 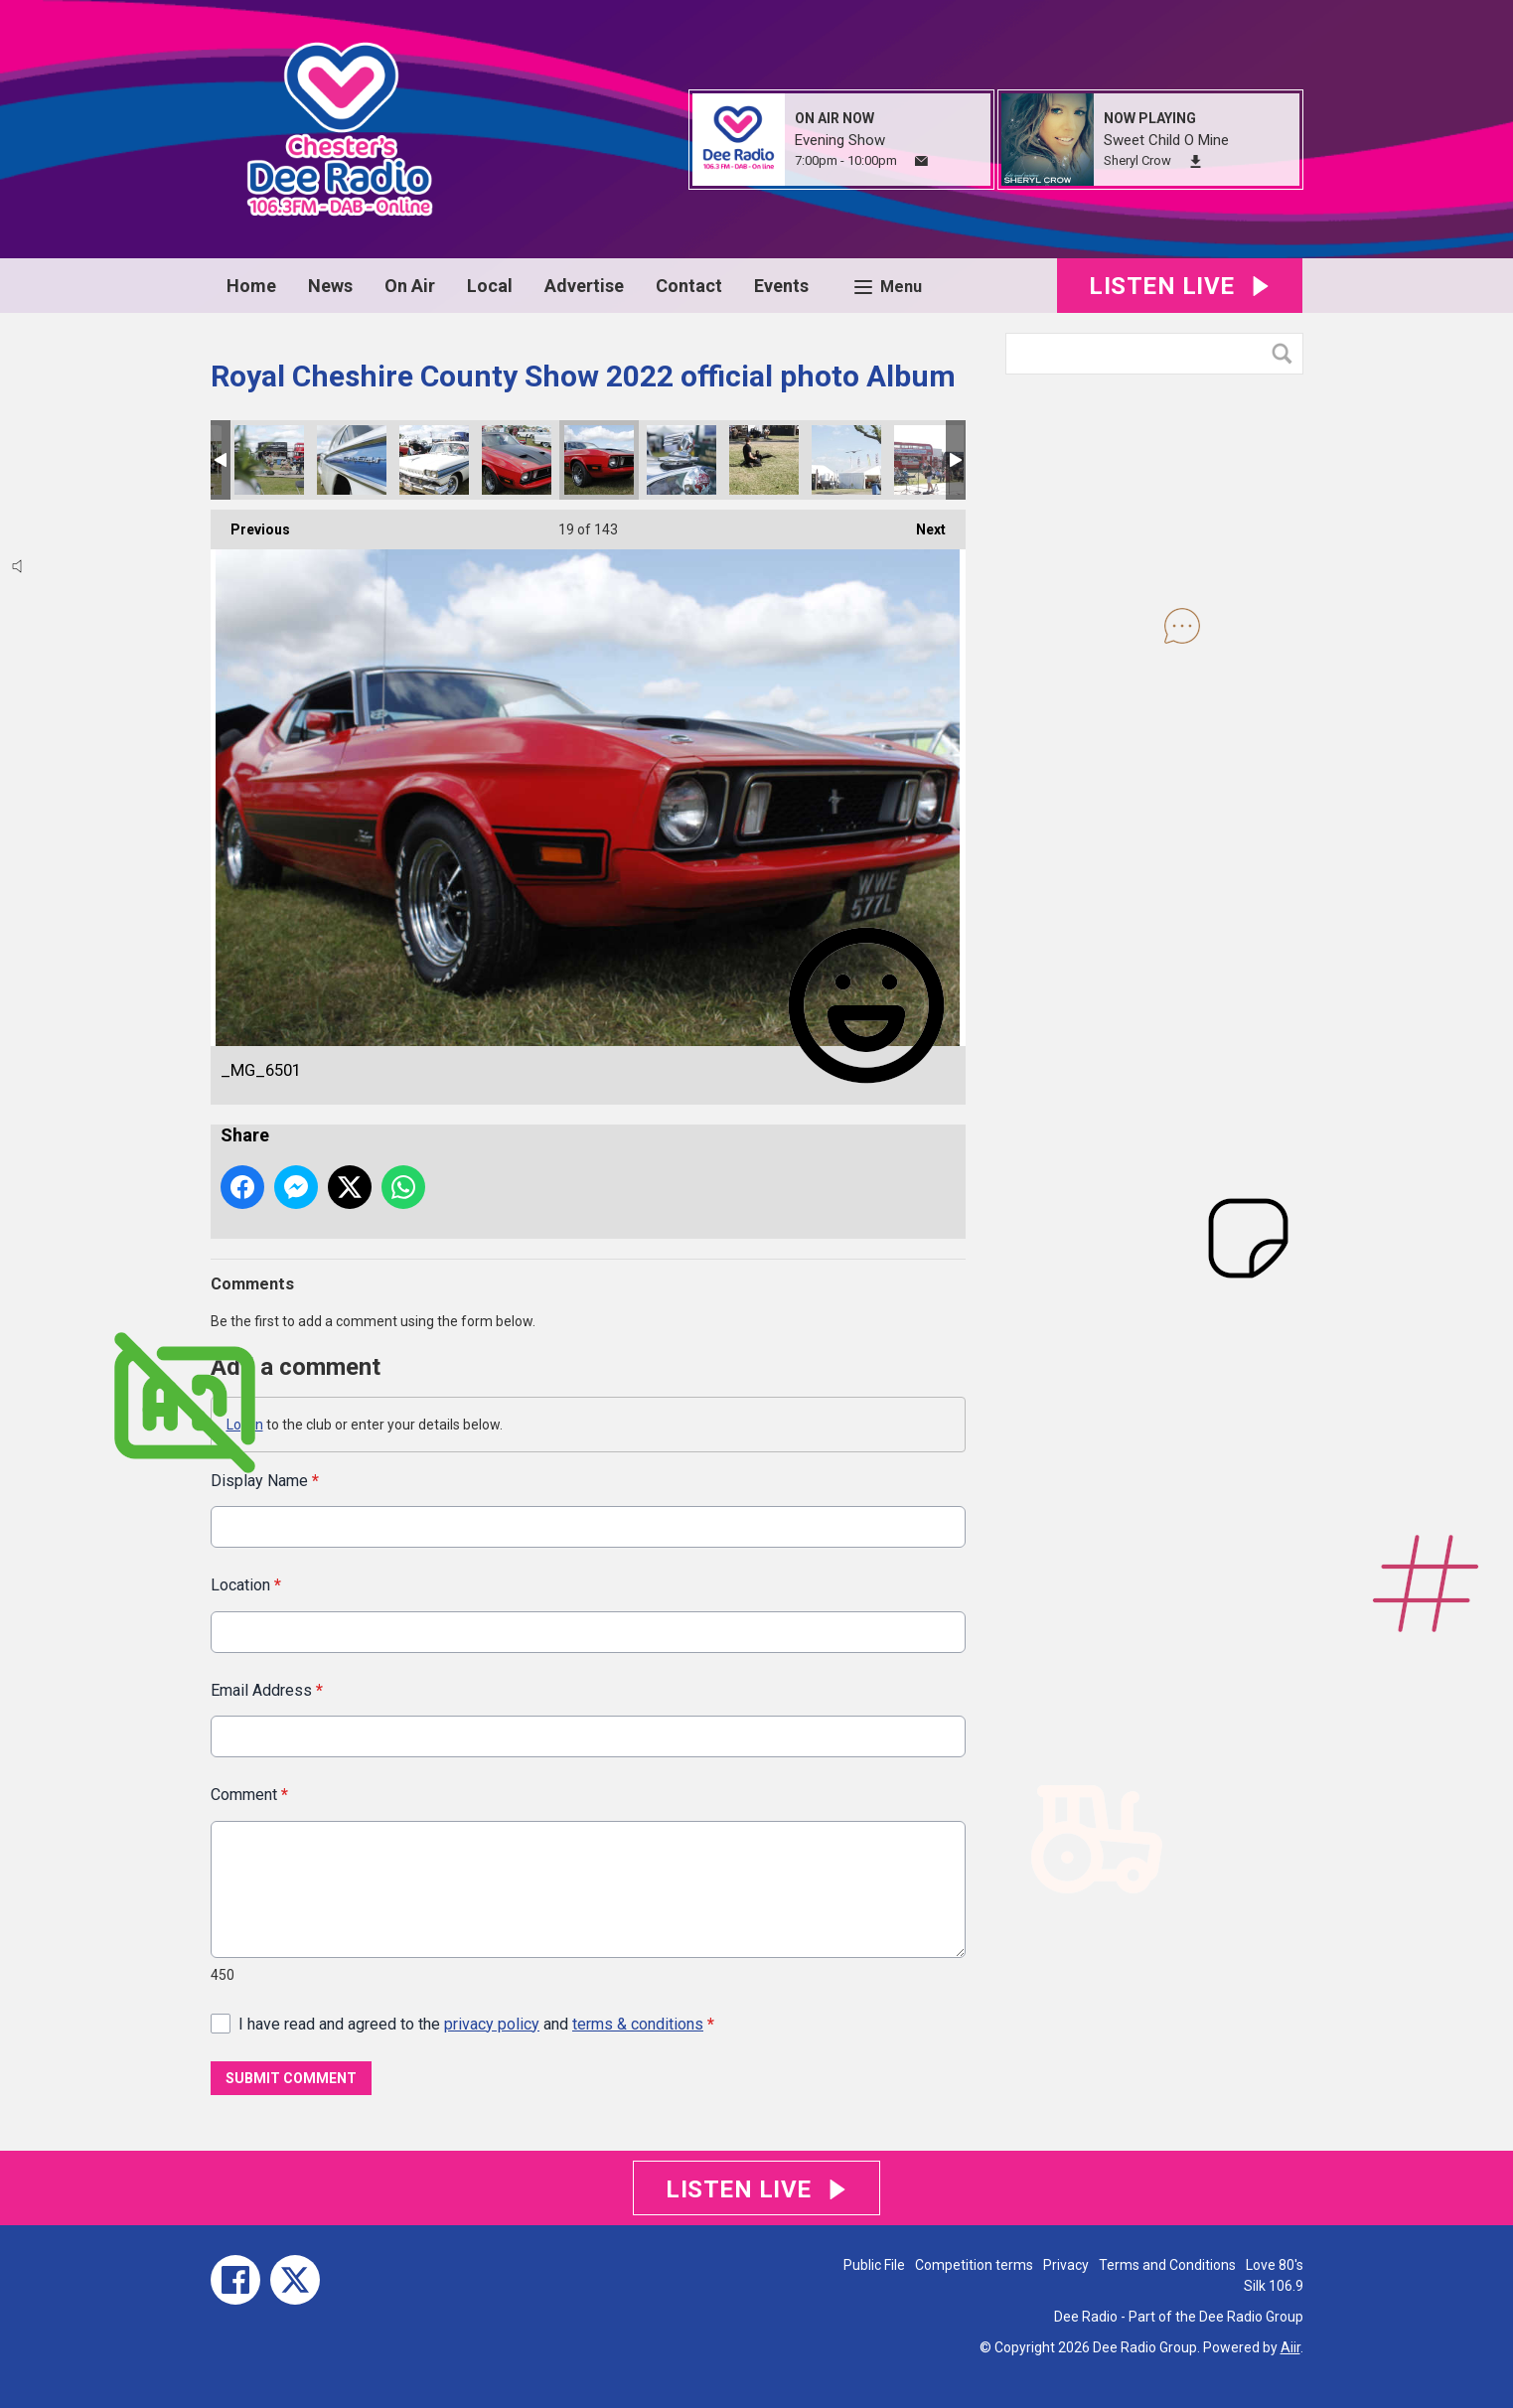 What do you see at coordinates (1426, 1583) in the screenshot?
I see `view or browse hashtags` at bounding box center [1426, 1583].